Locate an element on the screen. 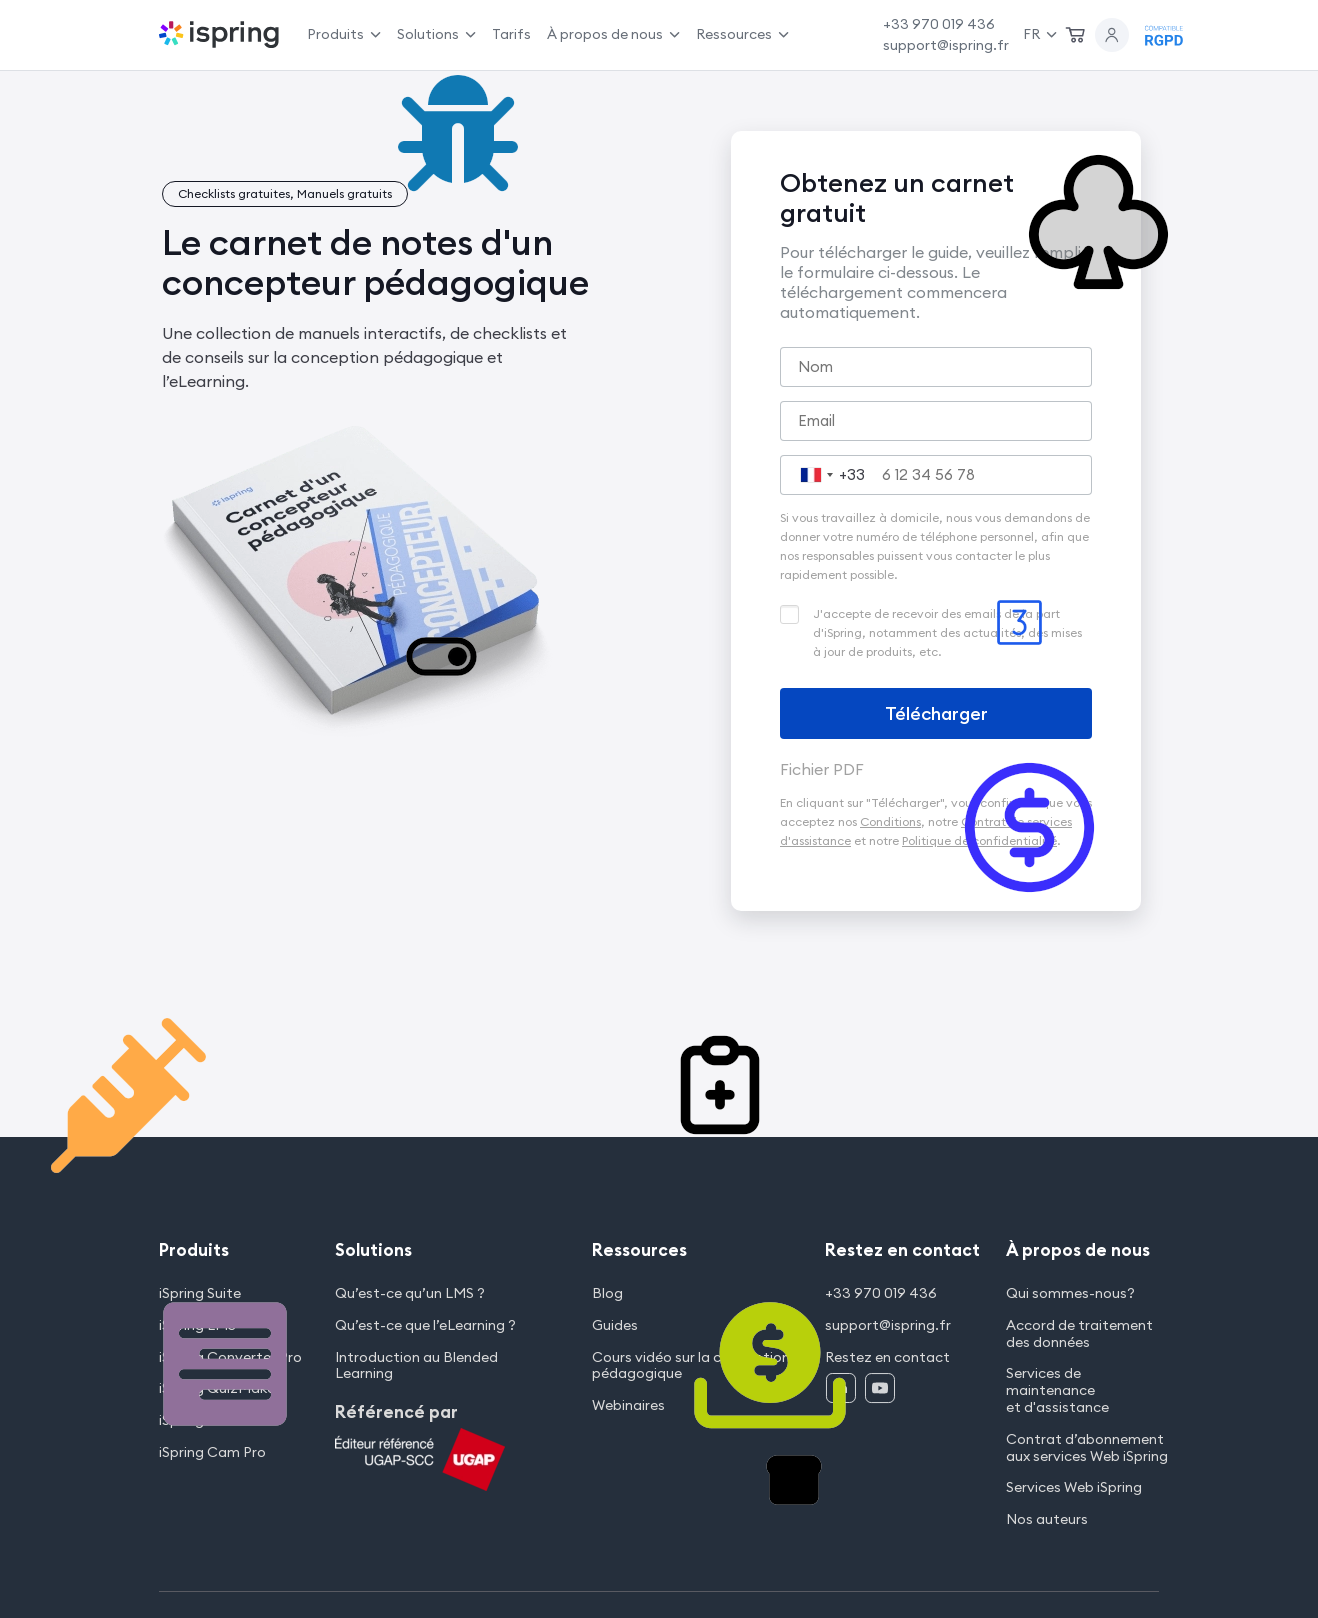 The height and width of the screenshot is (1618, 1318). align text to the right is located at coordinates (225, 1364).